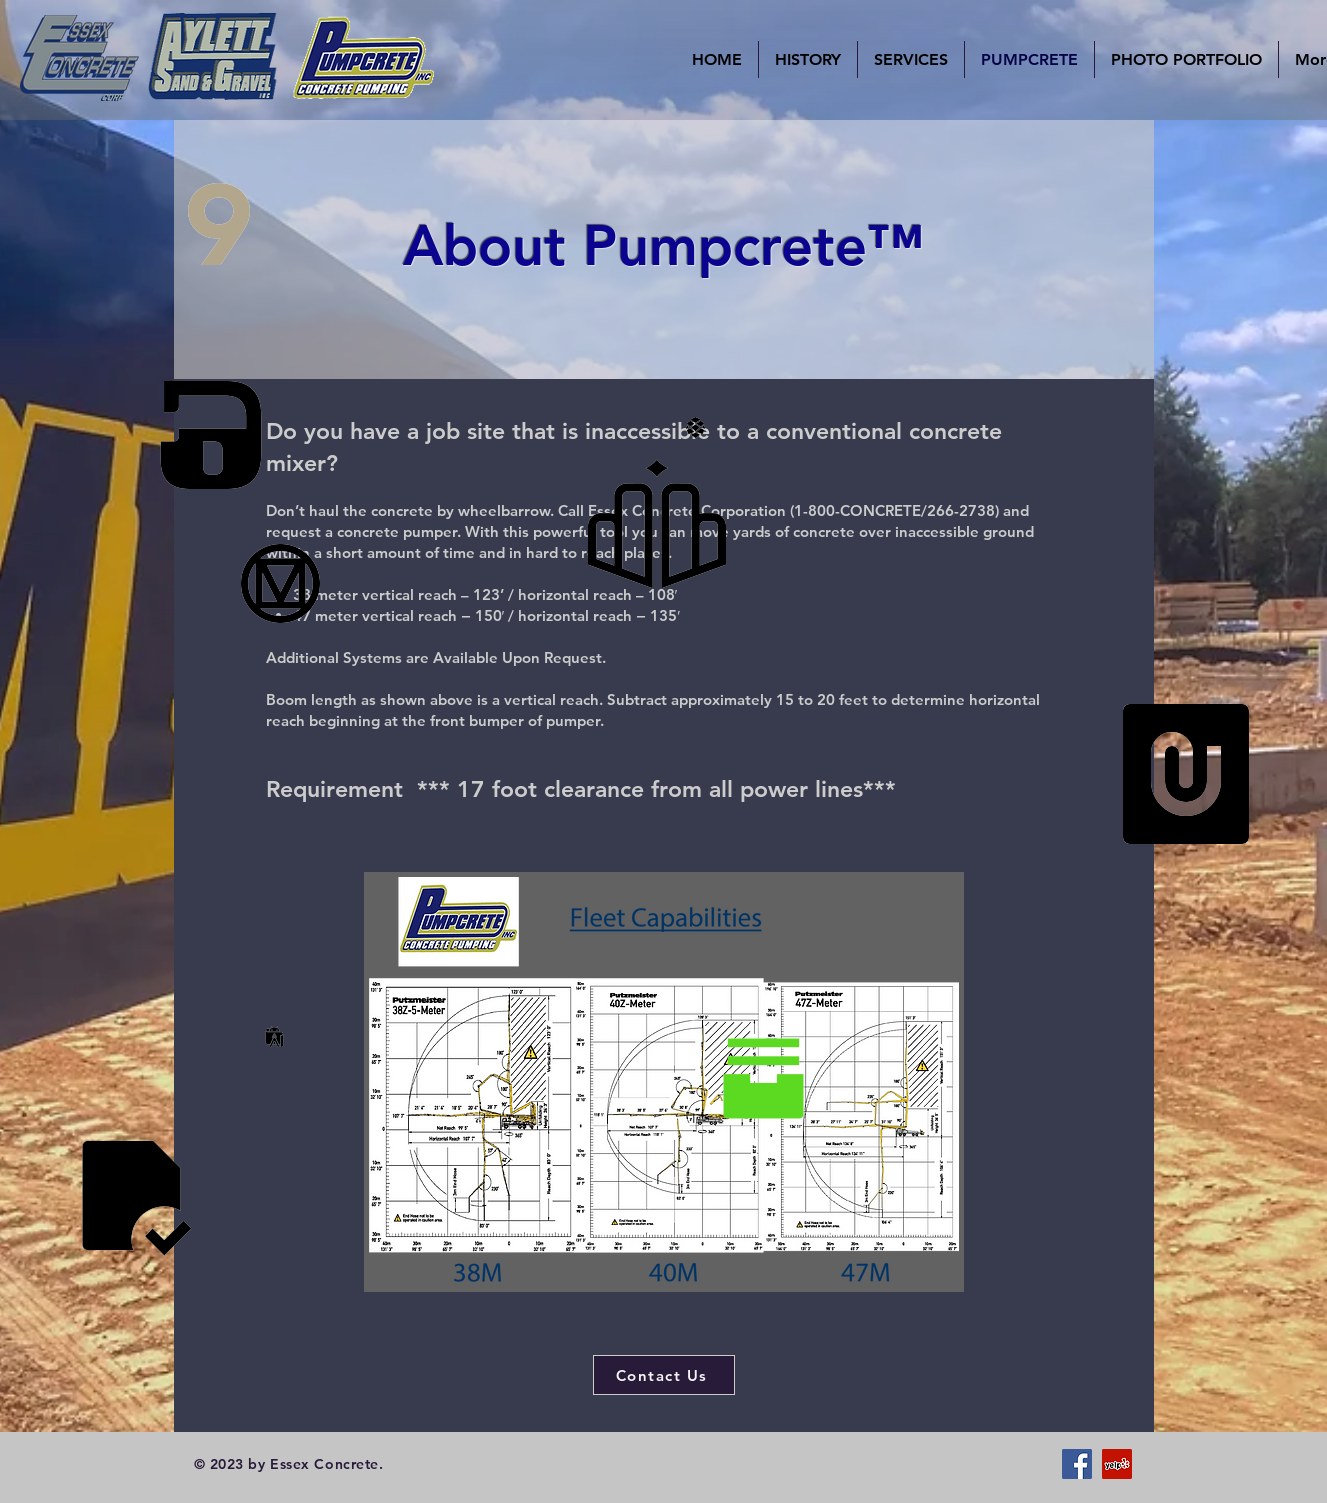 Image resolution: width=1327 pixels, height=1503 pixels. What do you see at coordinates (274, 1036) in the screenshot?
I see `open android studio` at bounding box center [274, 1036].